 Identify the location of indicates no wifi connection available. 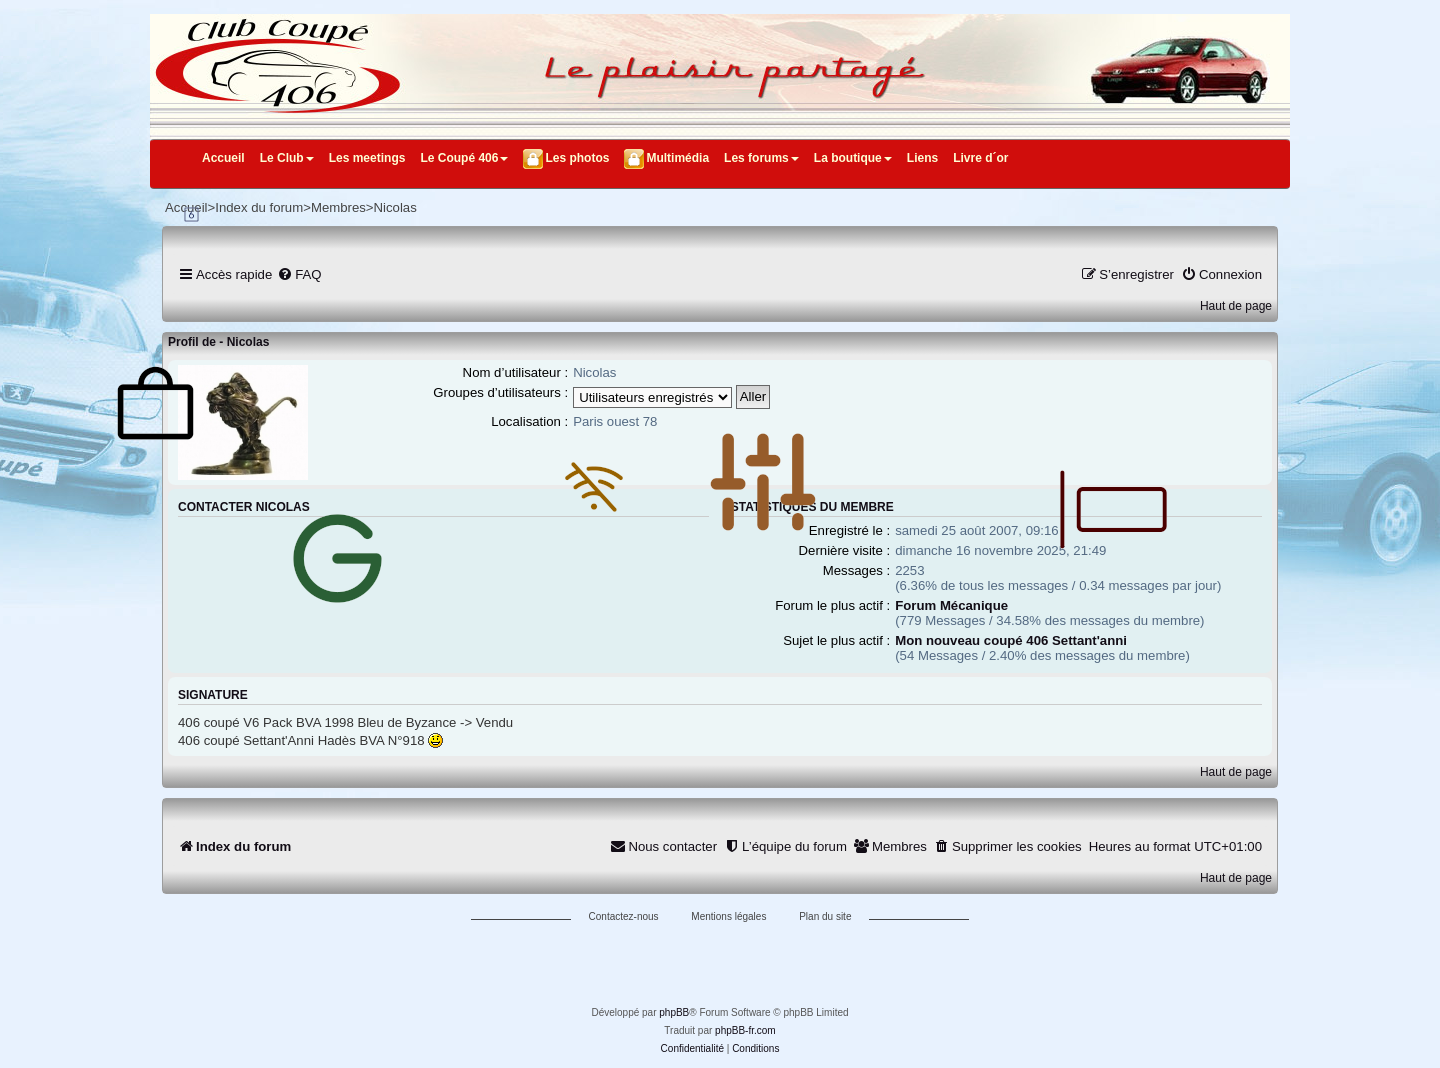
(594, 487).